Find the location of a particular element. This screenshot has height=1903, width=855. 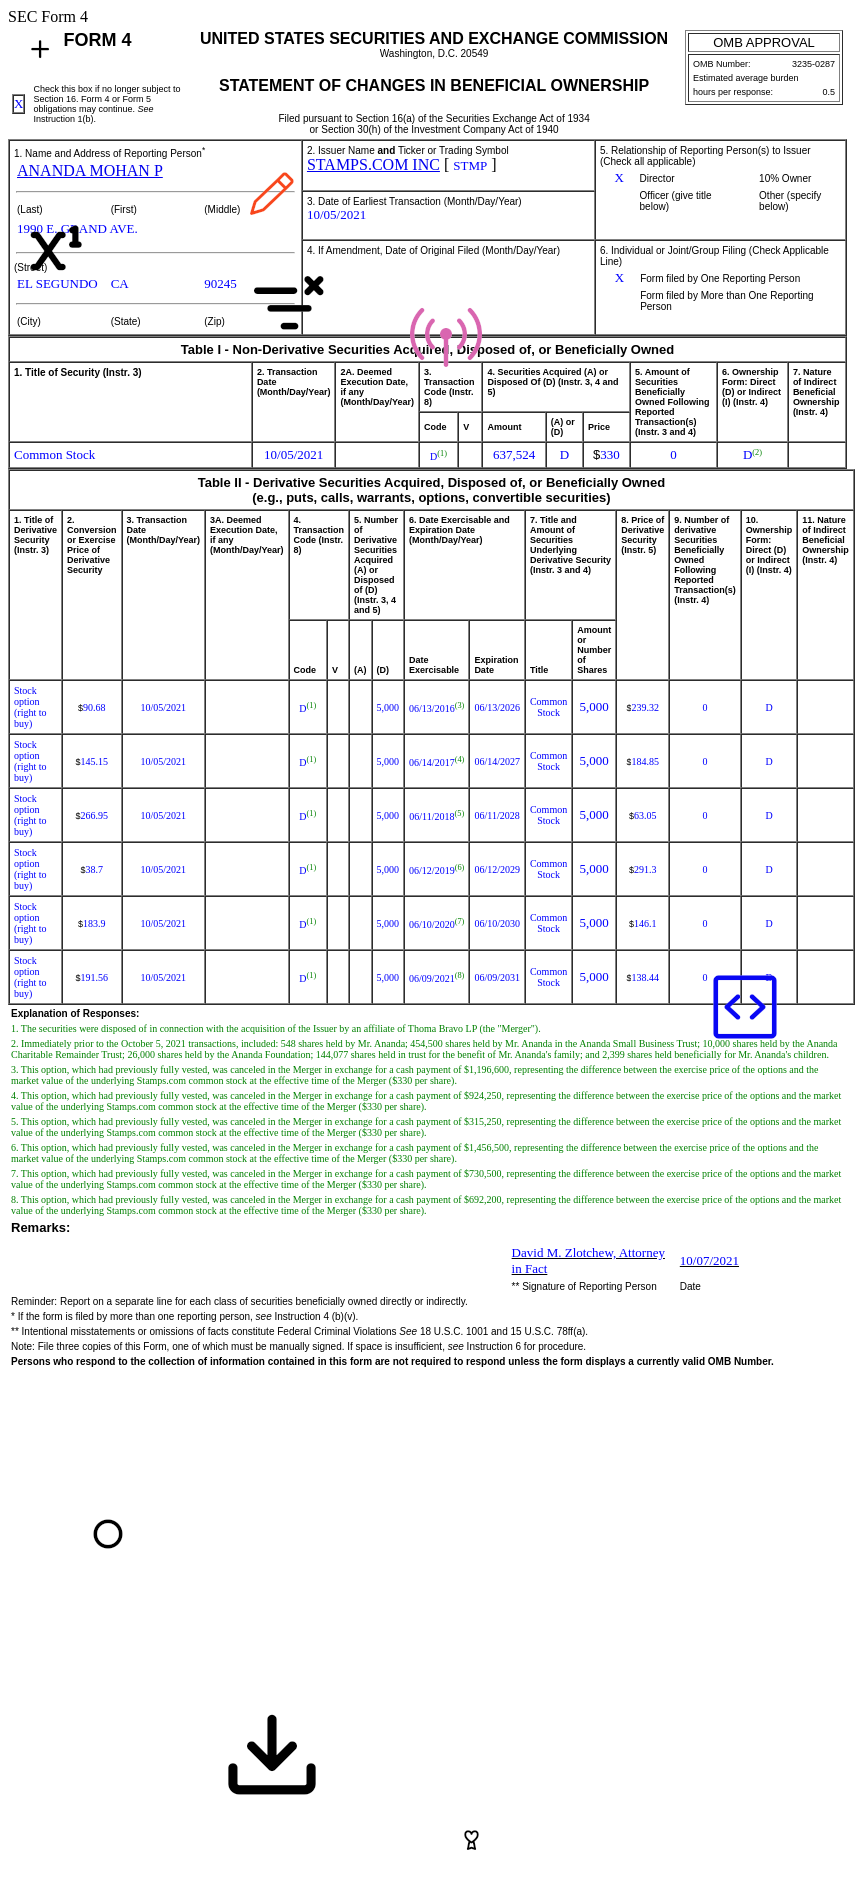

remove or clear active filters is located at coordinates (289, 309).